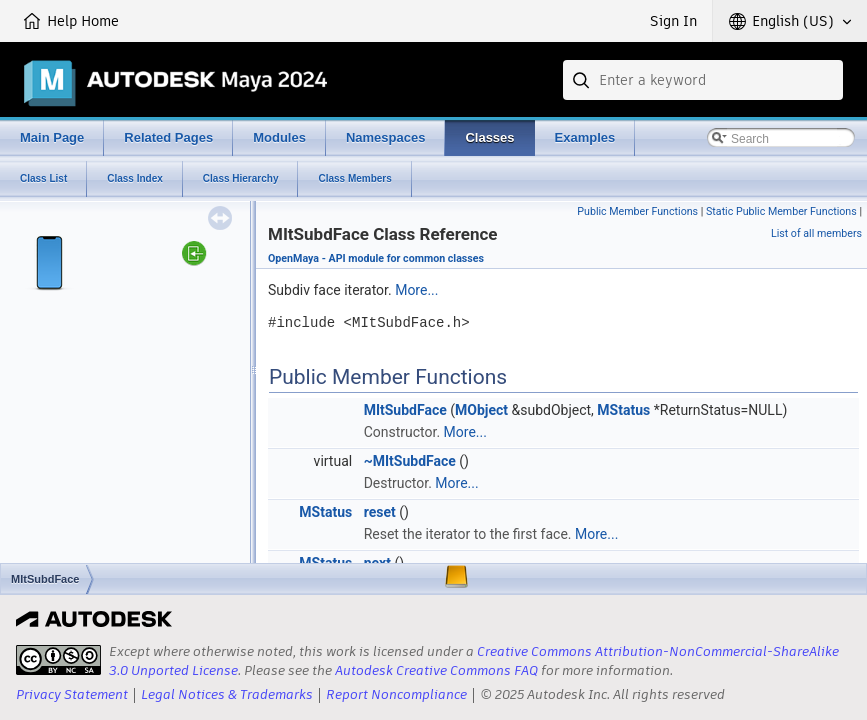  What do you see at coordinates (49, 263) in the screenshot?
I see `iPhone 12 device icon` at bounding box center [49, 263].